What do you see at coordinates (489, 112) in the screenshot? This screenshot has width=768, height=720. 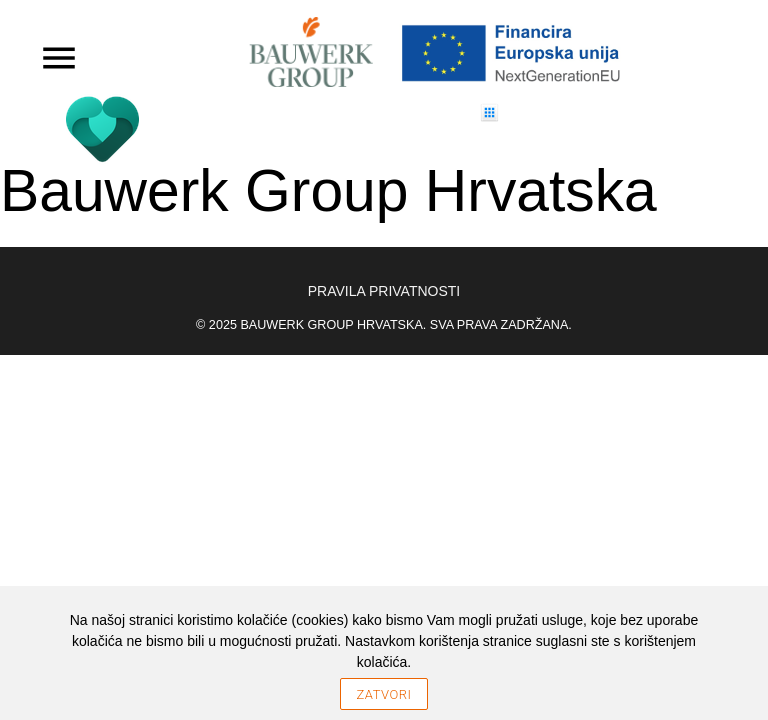 I see `view items in grid layout` at bounding box center [489, 112].